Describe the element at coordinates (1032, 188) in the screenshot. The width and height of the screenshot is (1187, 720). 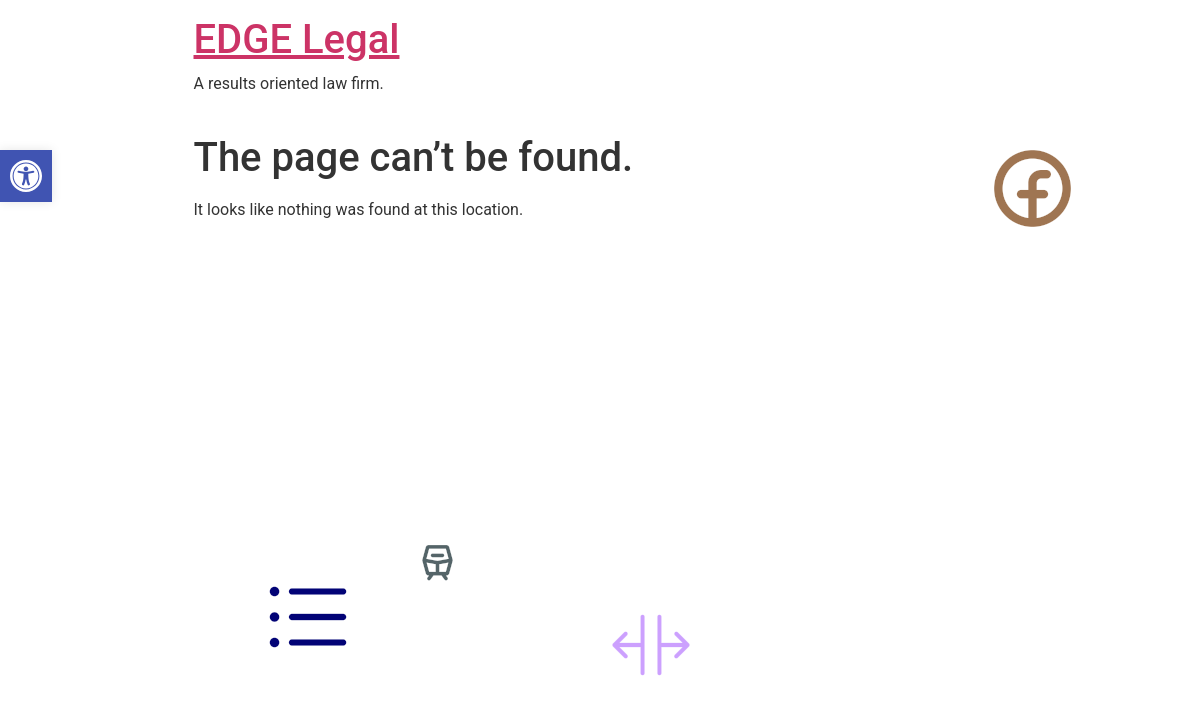
I see `open facebook app` at that location.